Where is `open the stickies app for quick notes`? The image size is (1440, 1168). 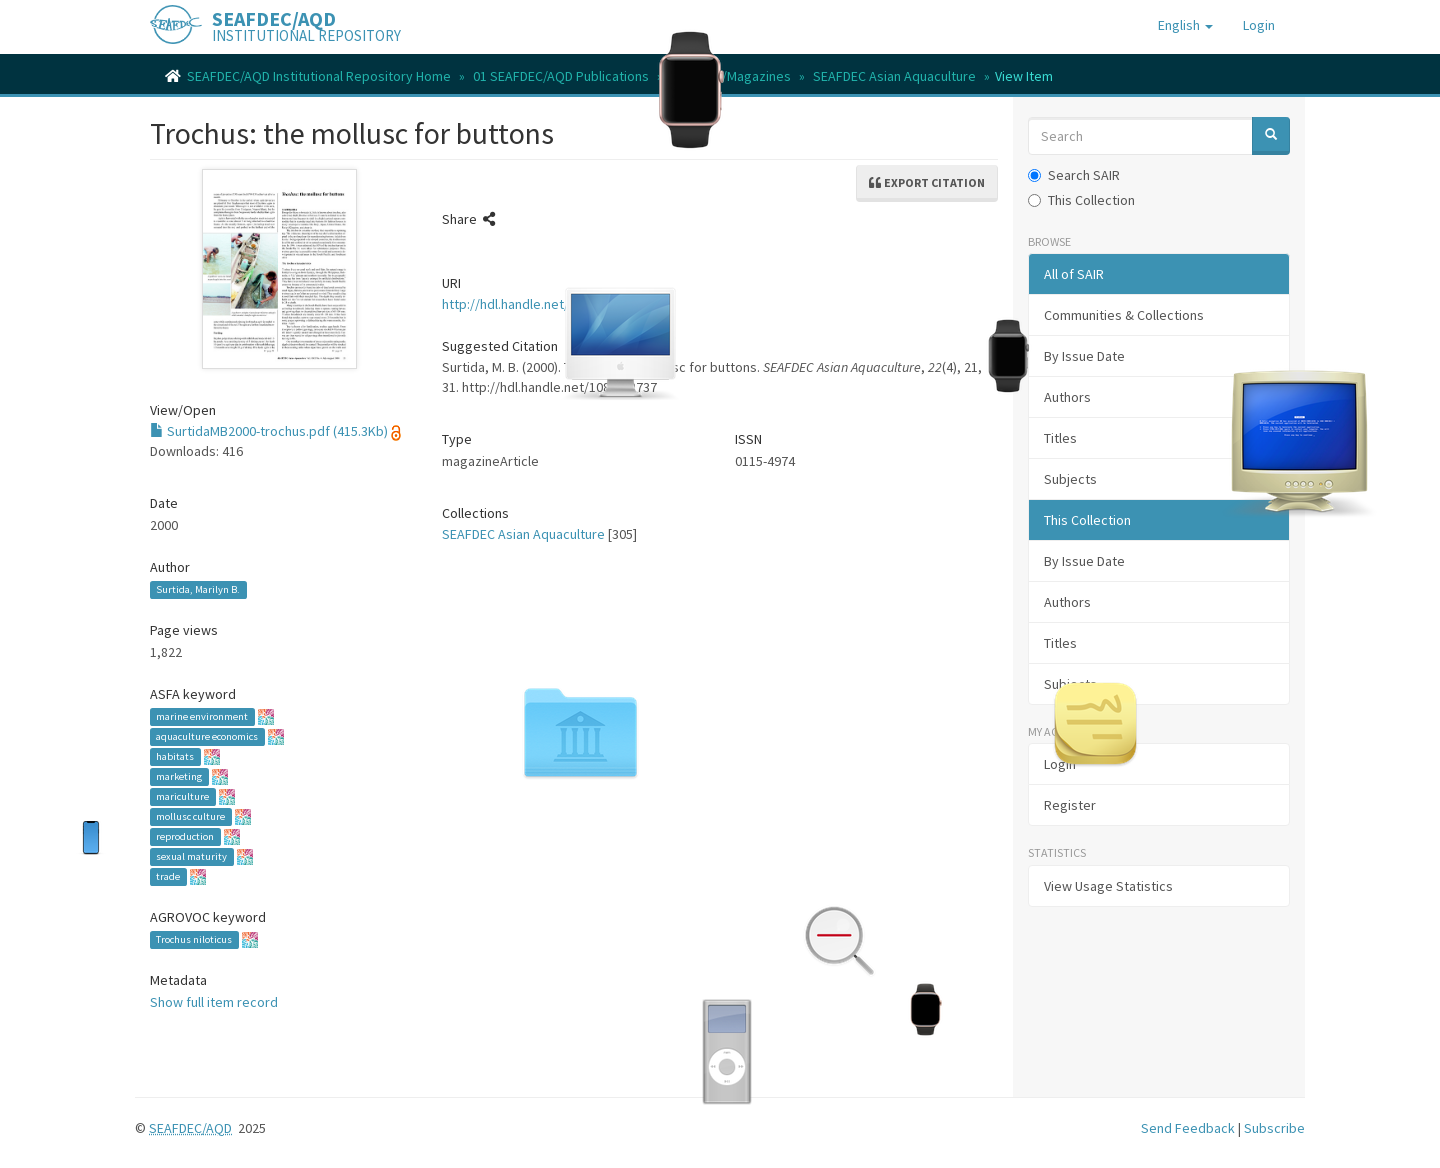
open the stickies app for quick notes is located at coordinates (1095, 723).